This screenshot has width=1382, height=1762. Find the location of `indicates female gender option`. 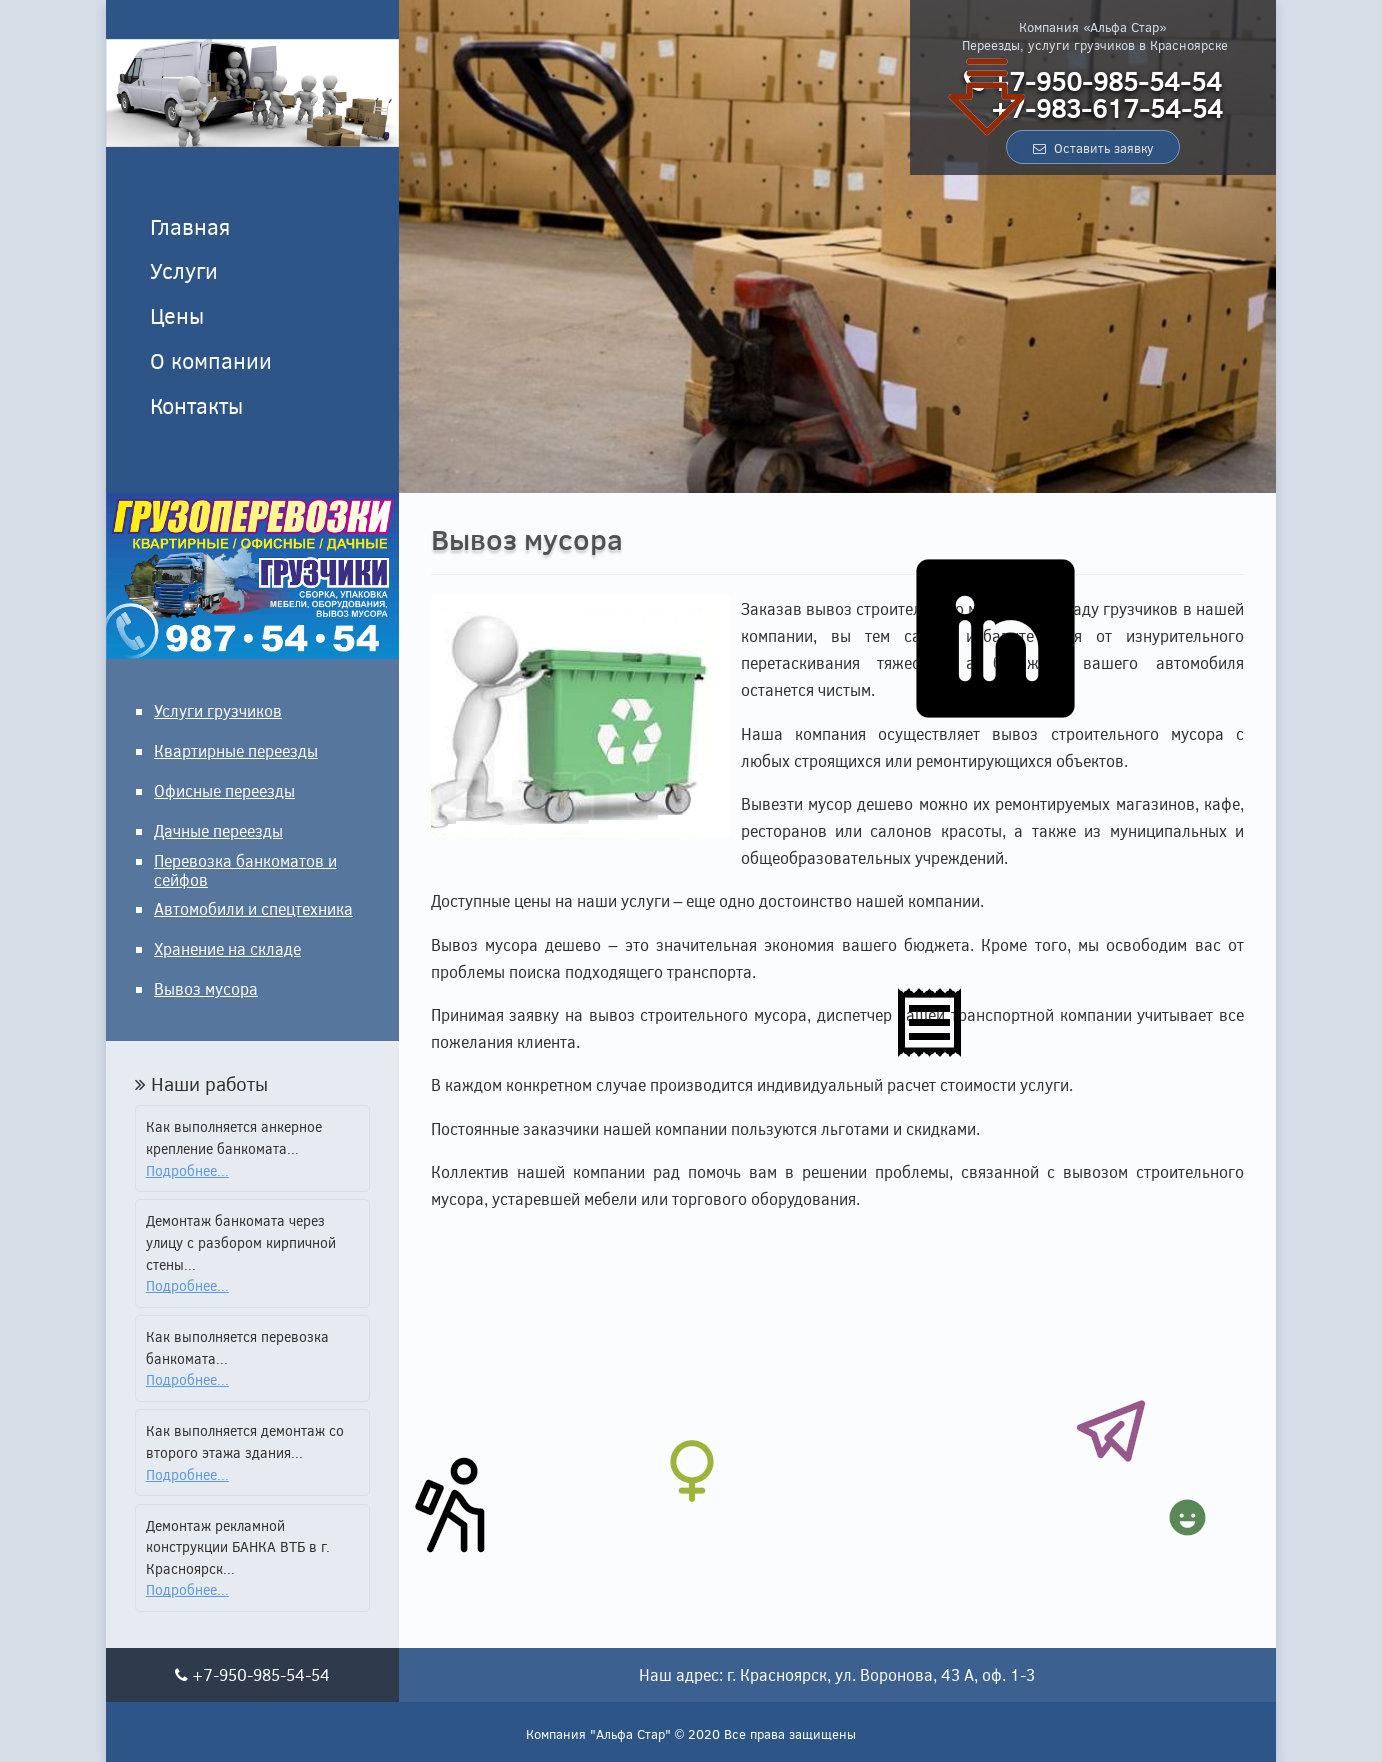

indicates female gender option is located at coordinates (692, 1470).